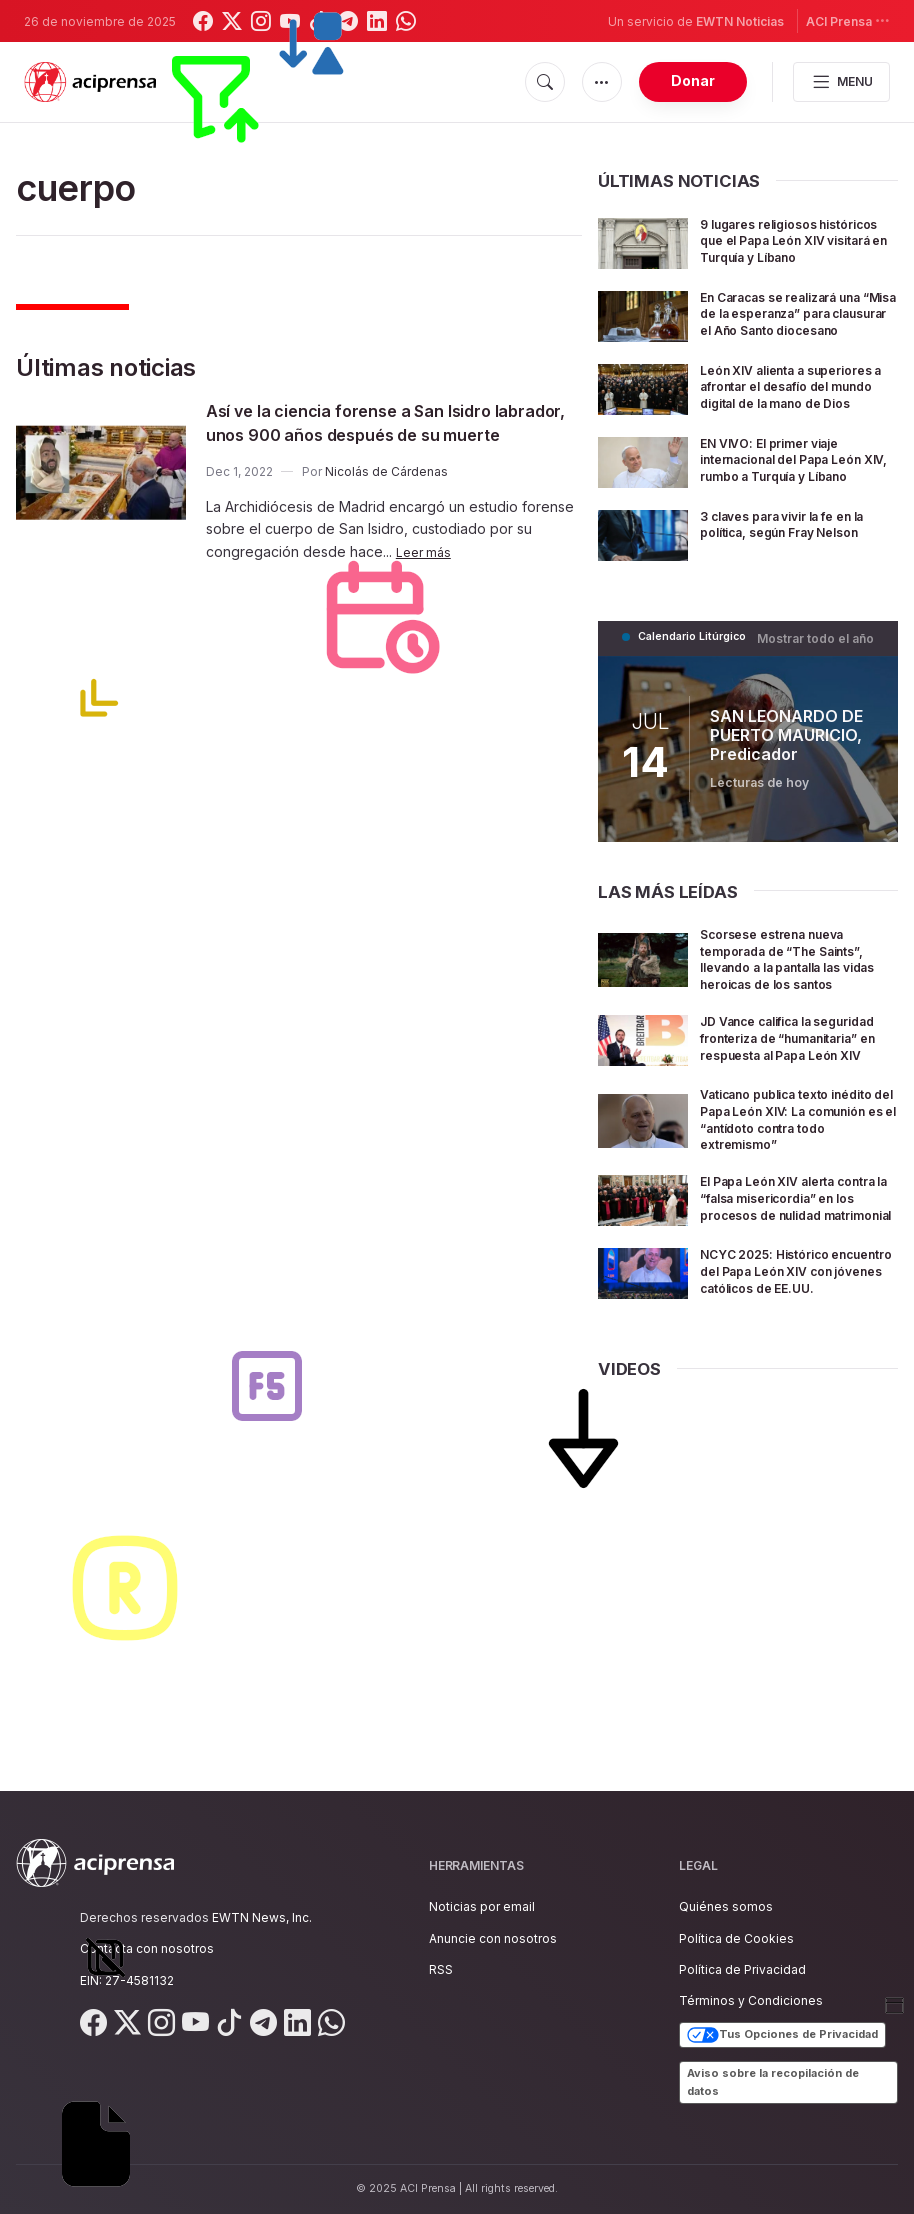 This screenshot has height=2214, width=914. I want to click on view scheduled events with time details, so click(380, 614).